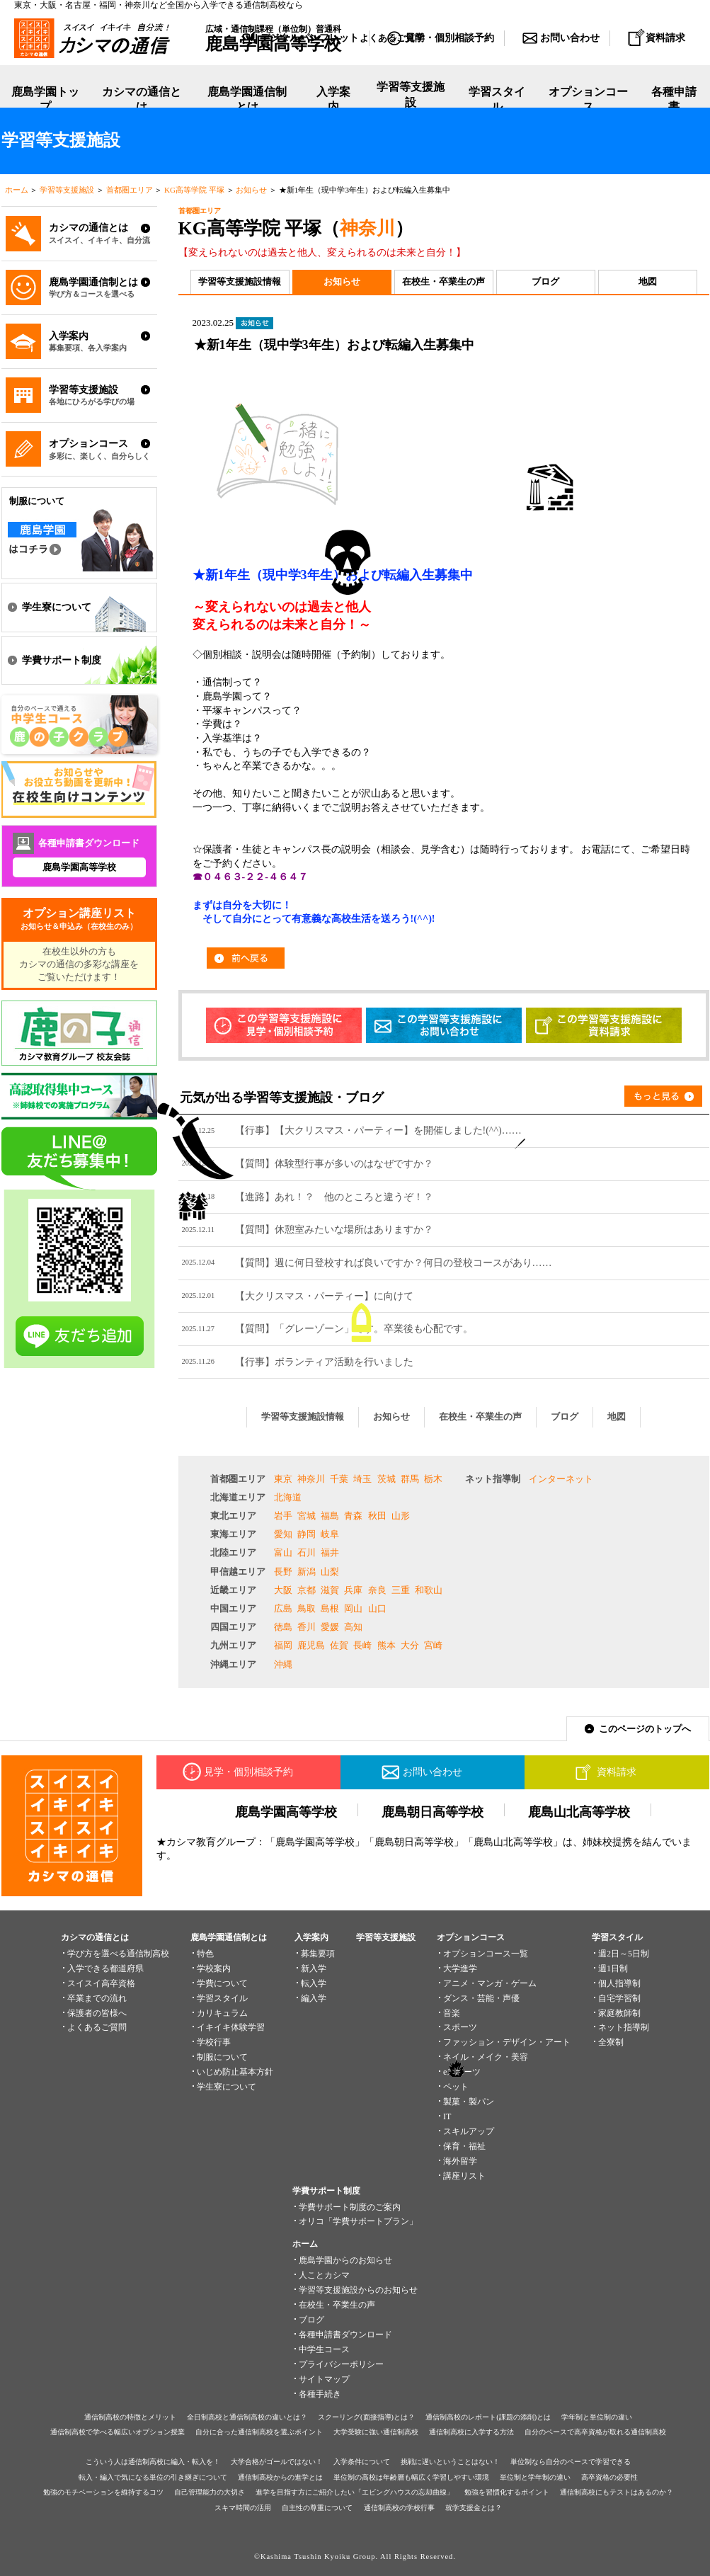 This screenshot has width=710, height=2576. Describe the element at coordinates (361, 1322) in the screenshot. I see `select rifle weapon in game inventory` at that location.